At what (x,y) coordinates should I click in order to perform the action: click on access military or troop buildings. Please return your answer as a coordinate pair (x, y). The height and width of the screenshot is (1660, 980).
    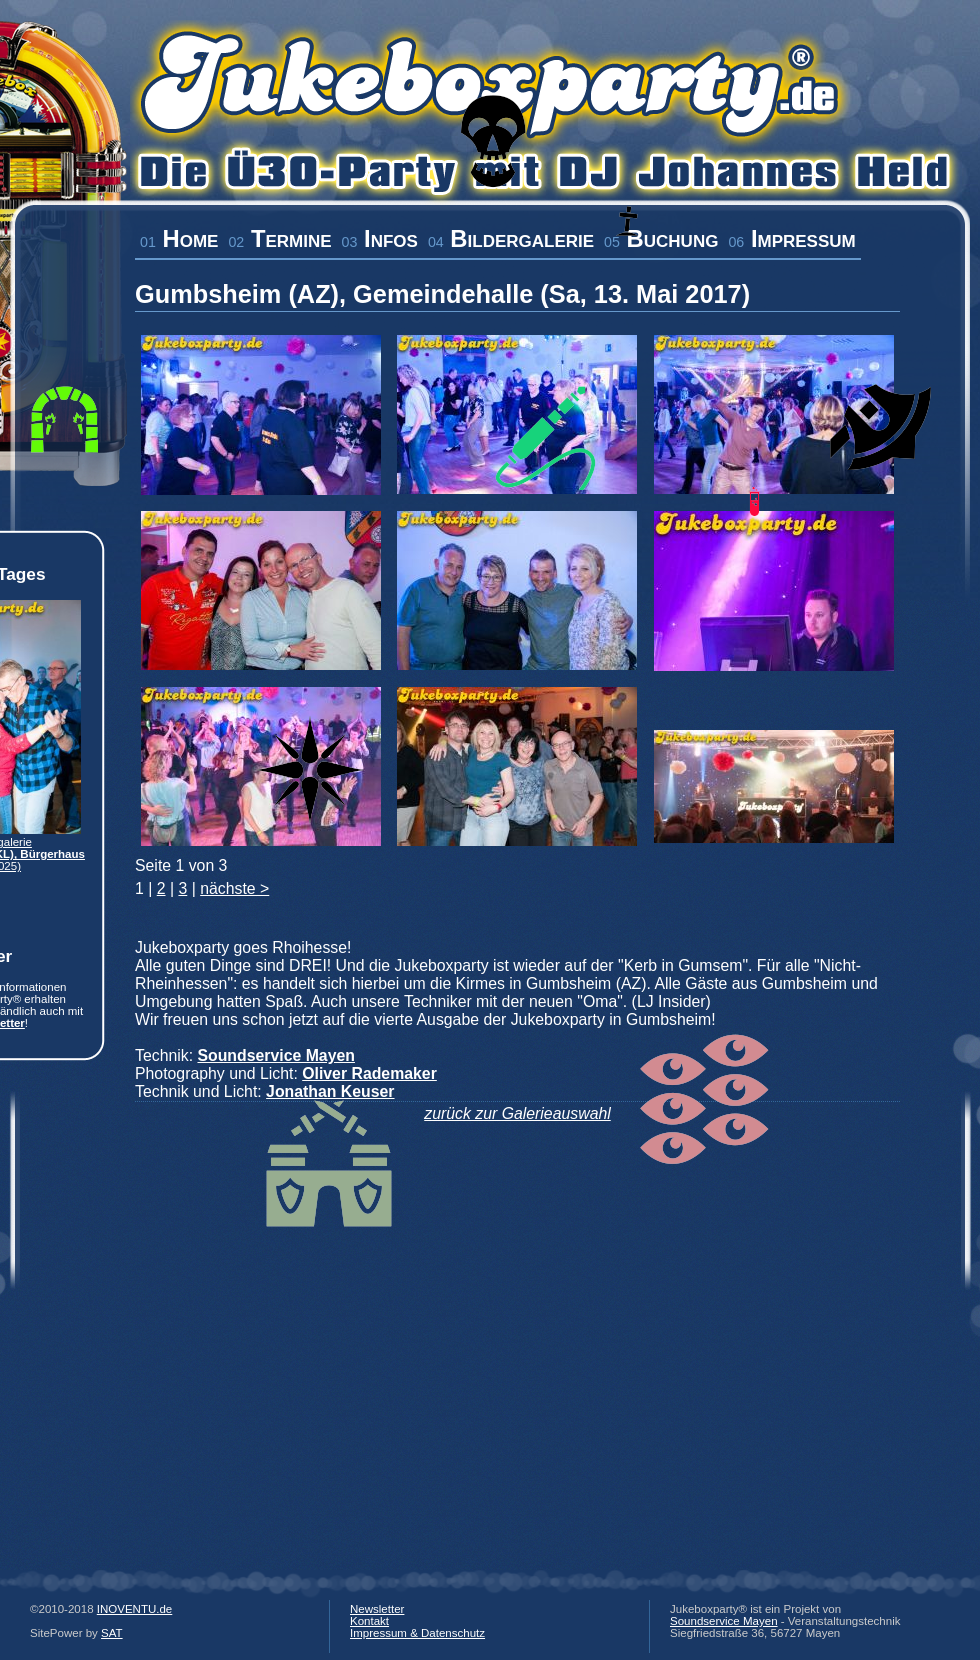
    Looking at the image, I should click on (329, 1164).